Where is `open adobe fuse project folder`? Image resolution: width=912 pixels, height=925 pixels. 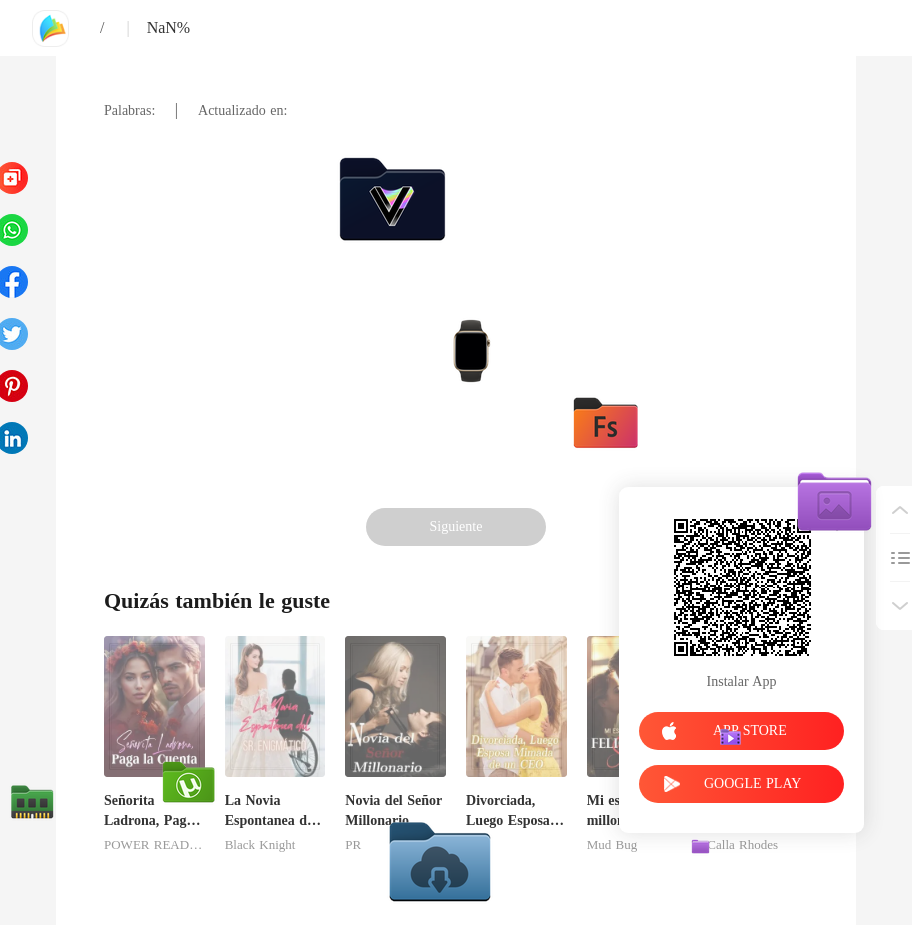 open adobe fuse project folder is located at coordinates (605, 424).